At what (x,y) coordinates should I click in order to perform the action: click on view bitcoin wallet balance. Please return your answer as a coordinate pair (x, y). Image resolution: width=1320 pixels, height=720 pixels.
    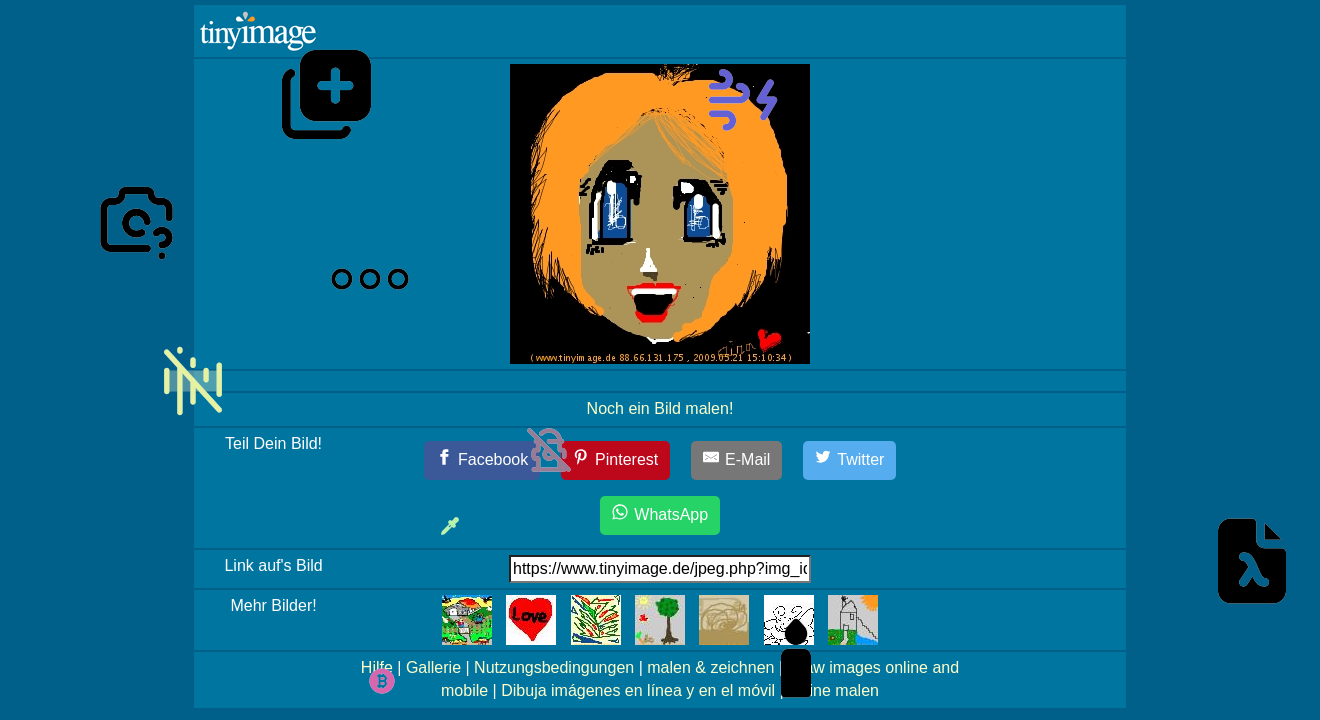
    Looking at the image, I should click on (382, 681).